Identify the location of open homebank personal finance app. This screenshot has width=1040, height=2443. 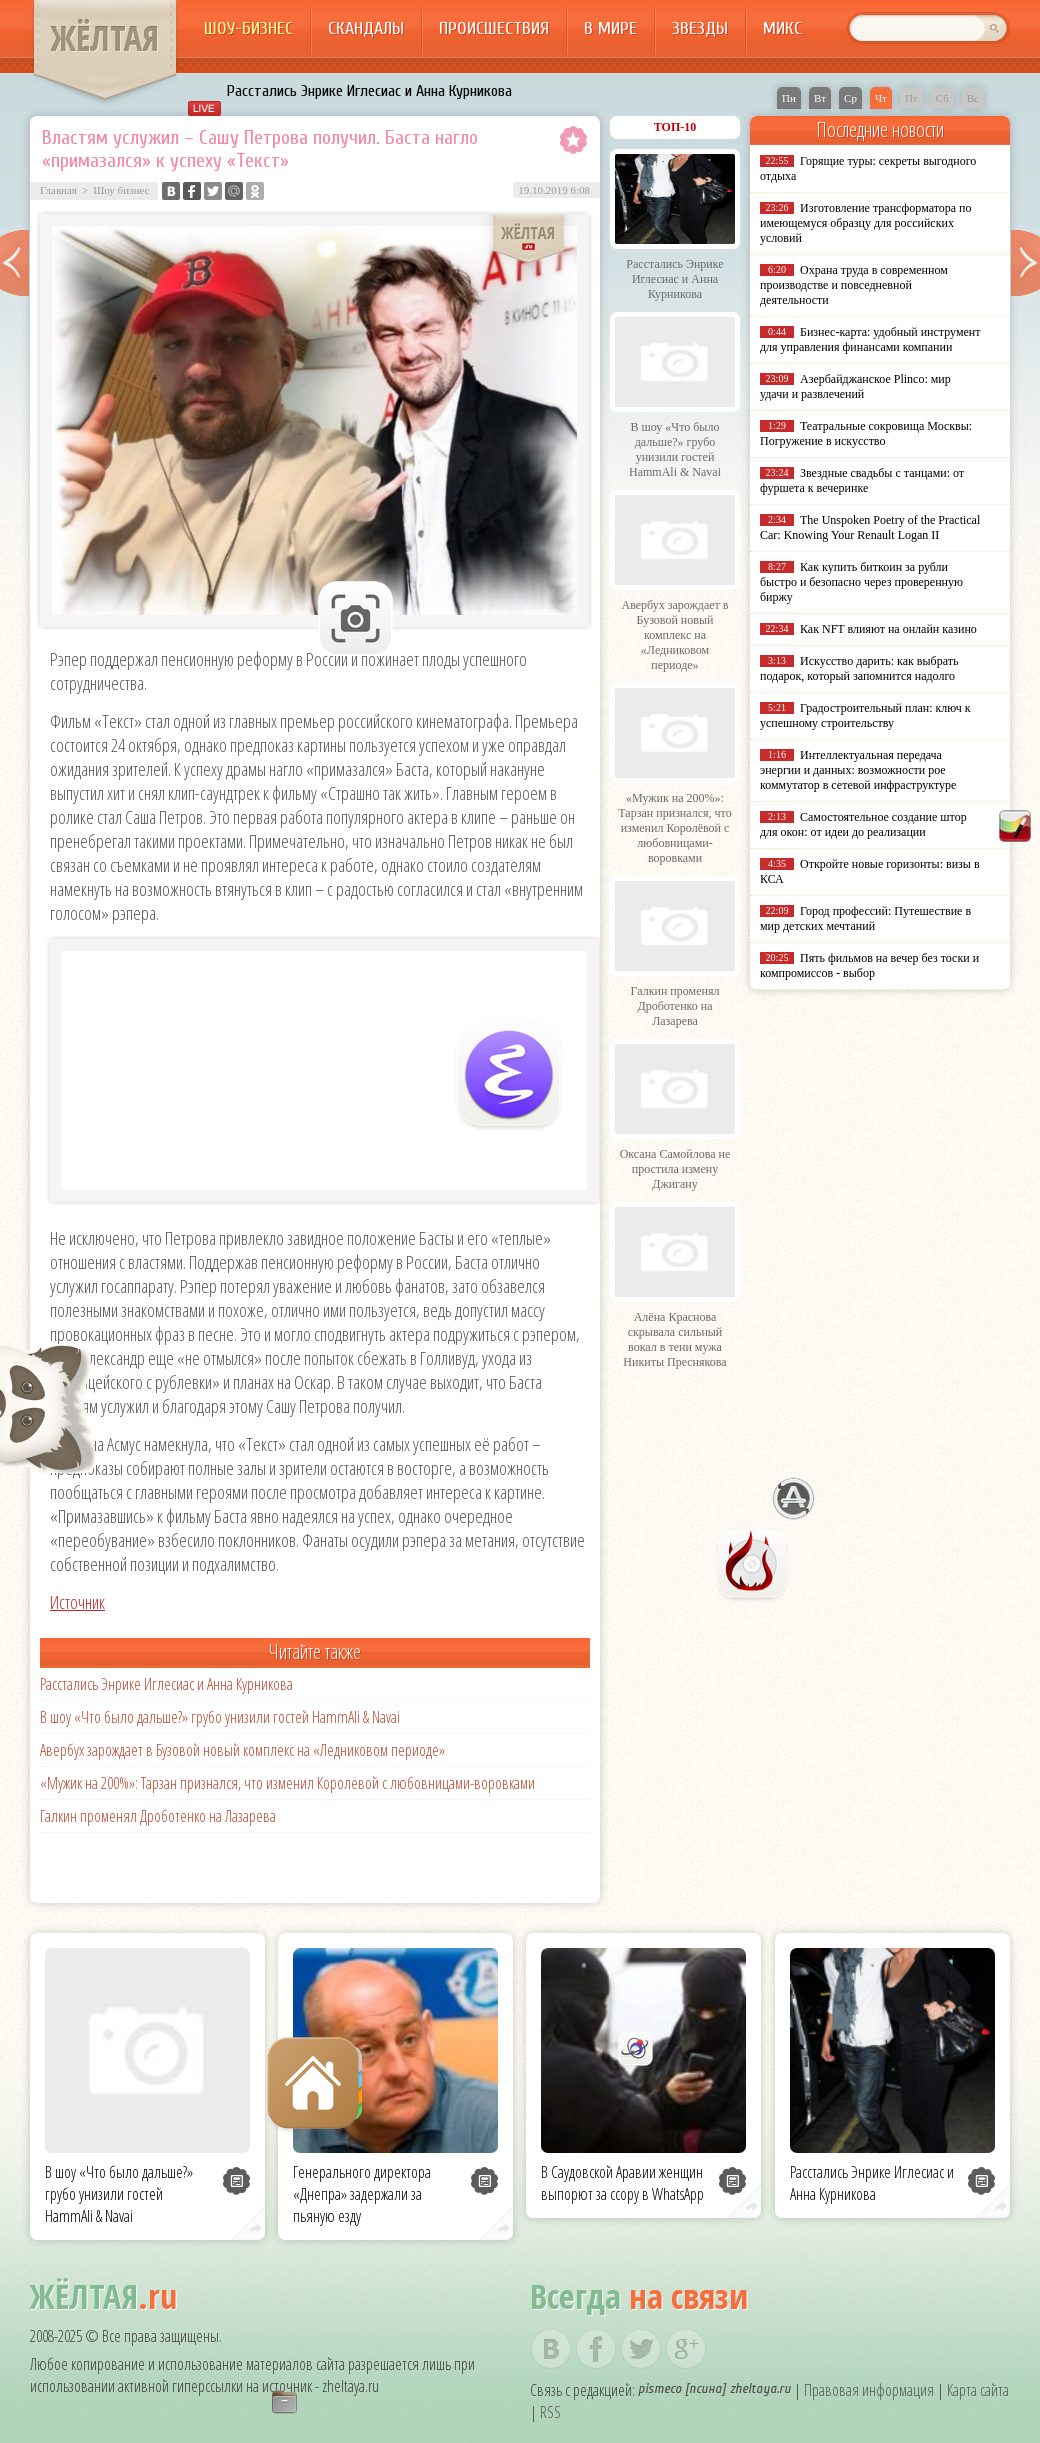
(313, 2083).